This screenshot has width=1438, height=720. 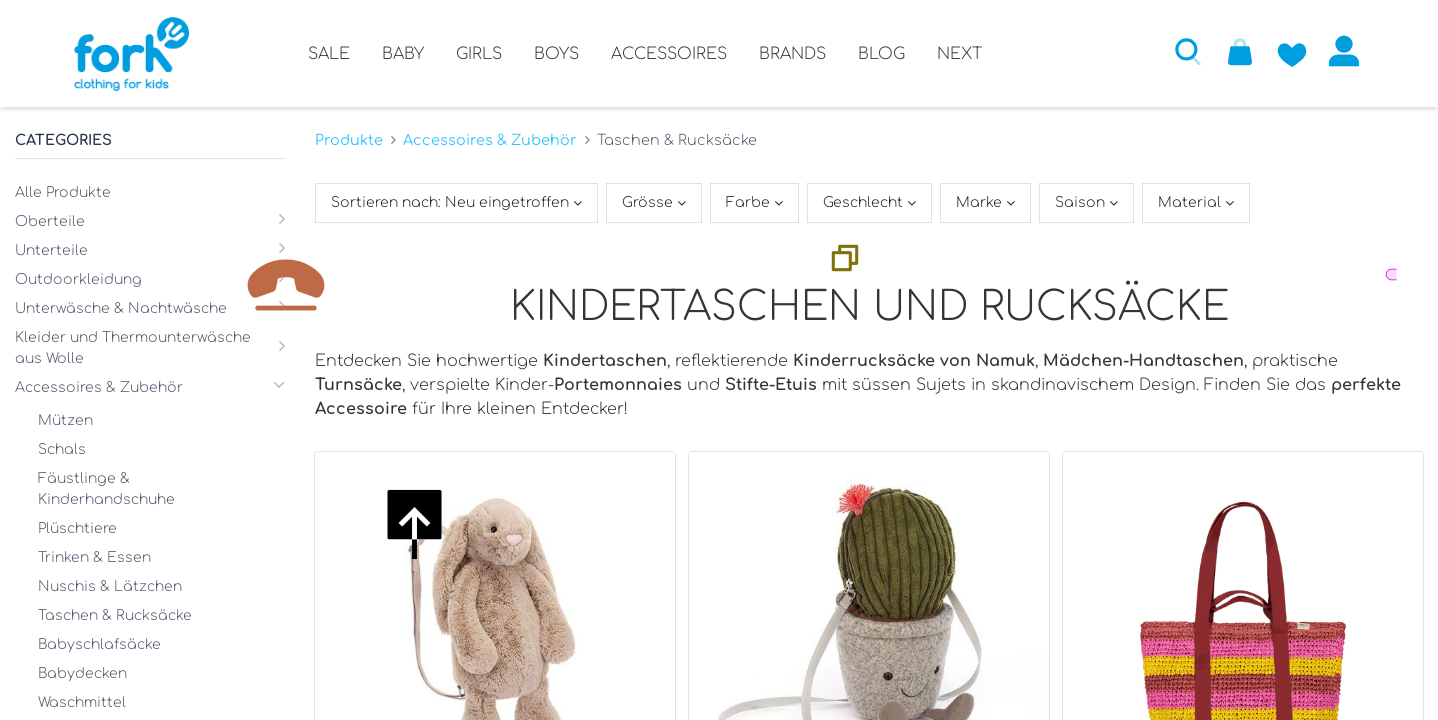 What do you see at coordinates (845, 258) in the screenshot?
I see `copy to clipboard` at bounding box center [845, 258].